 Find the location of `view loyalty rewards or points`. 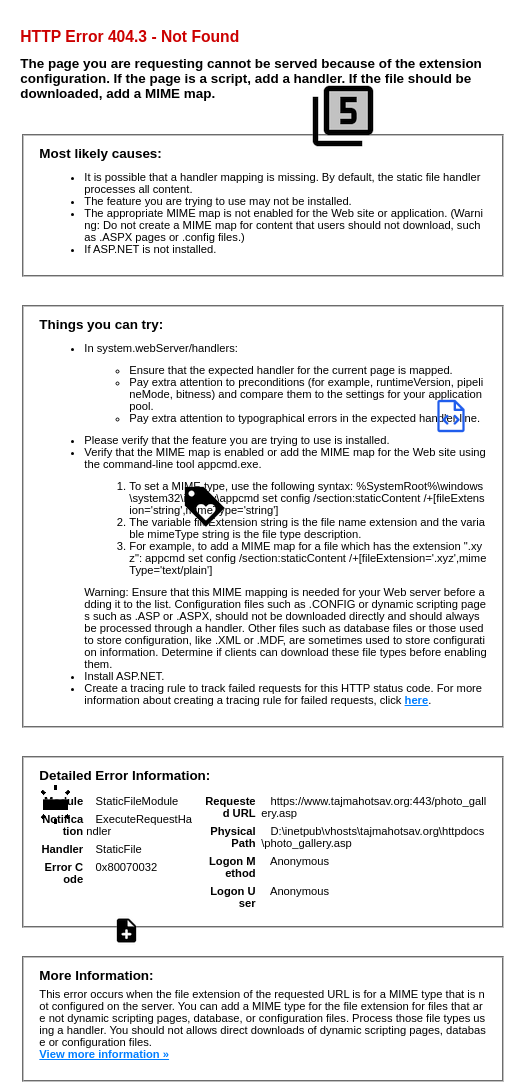

view loyalty rewards or points is located at coordinates (204, 506).